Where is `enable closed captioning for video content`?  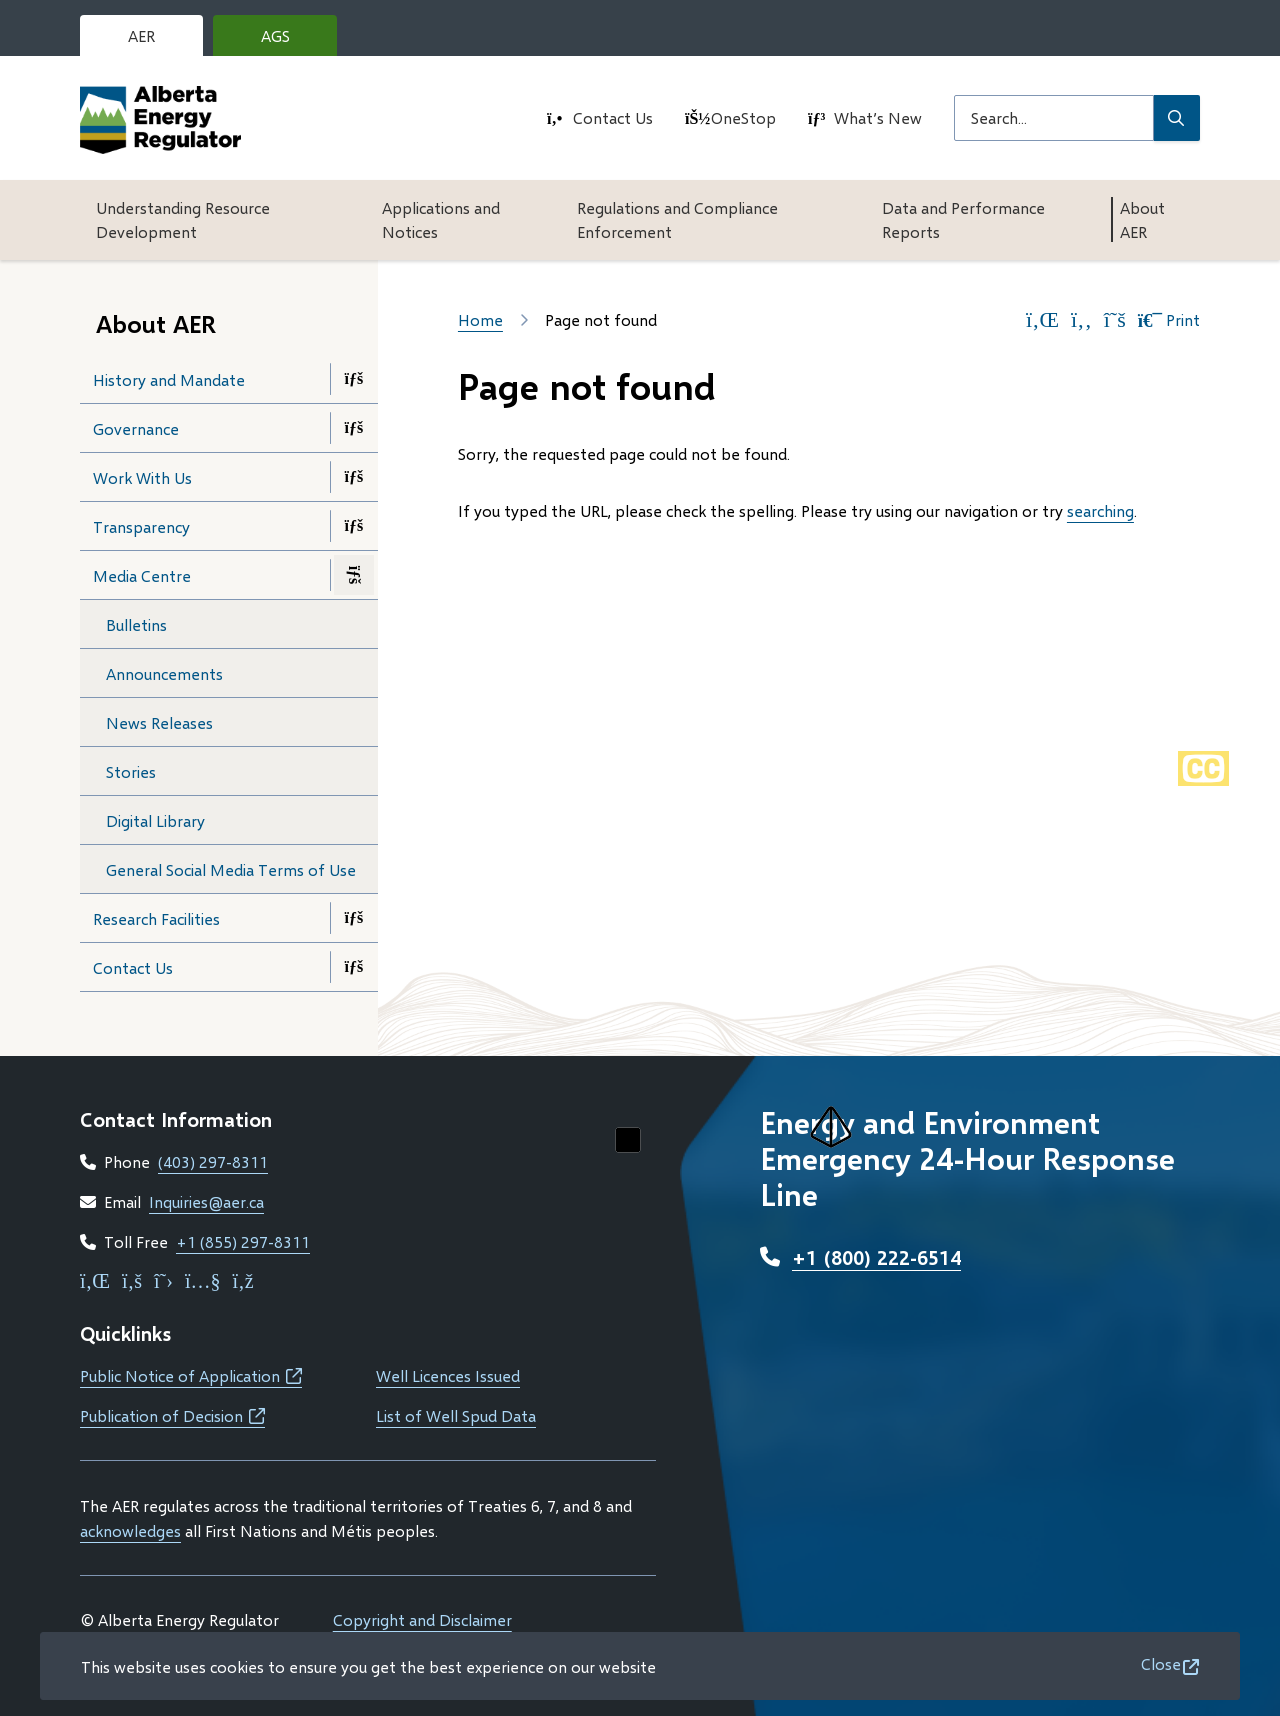
enable closed captioning for video content is located at coordinates (1203, 768).